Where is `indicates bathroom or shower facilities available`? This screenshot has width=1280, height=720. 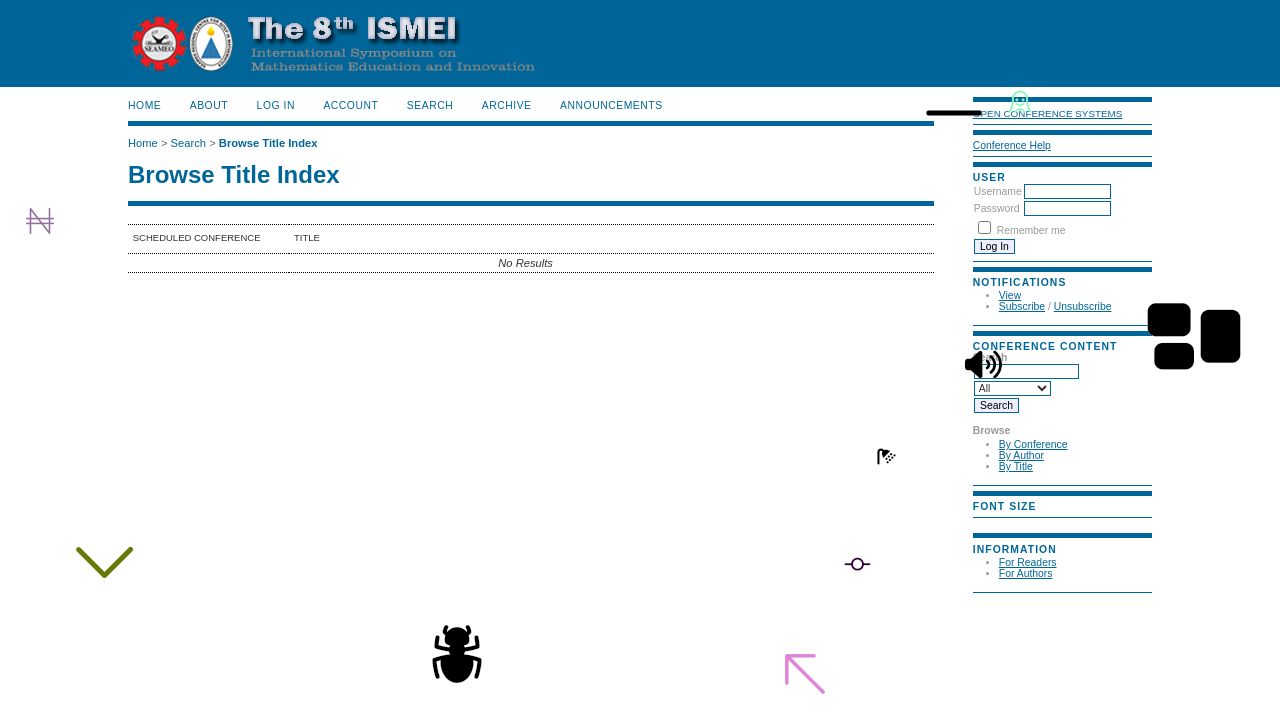 indicates bathroom or shower facilities available is located at coordinates (886, 456).